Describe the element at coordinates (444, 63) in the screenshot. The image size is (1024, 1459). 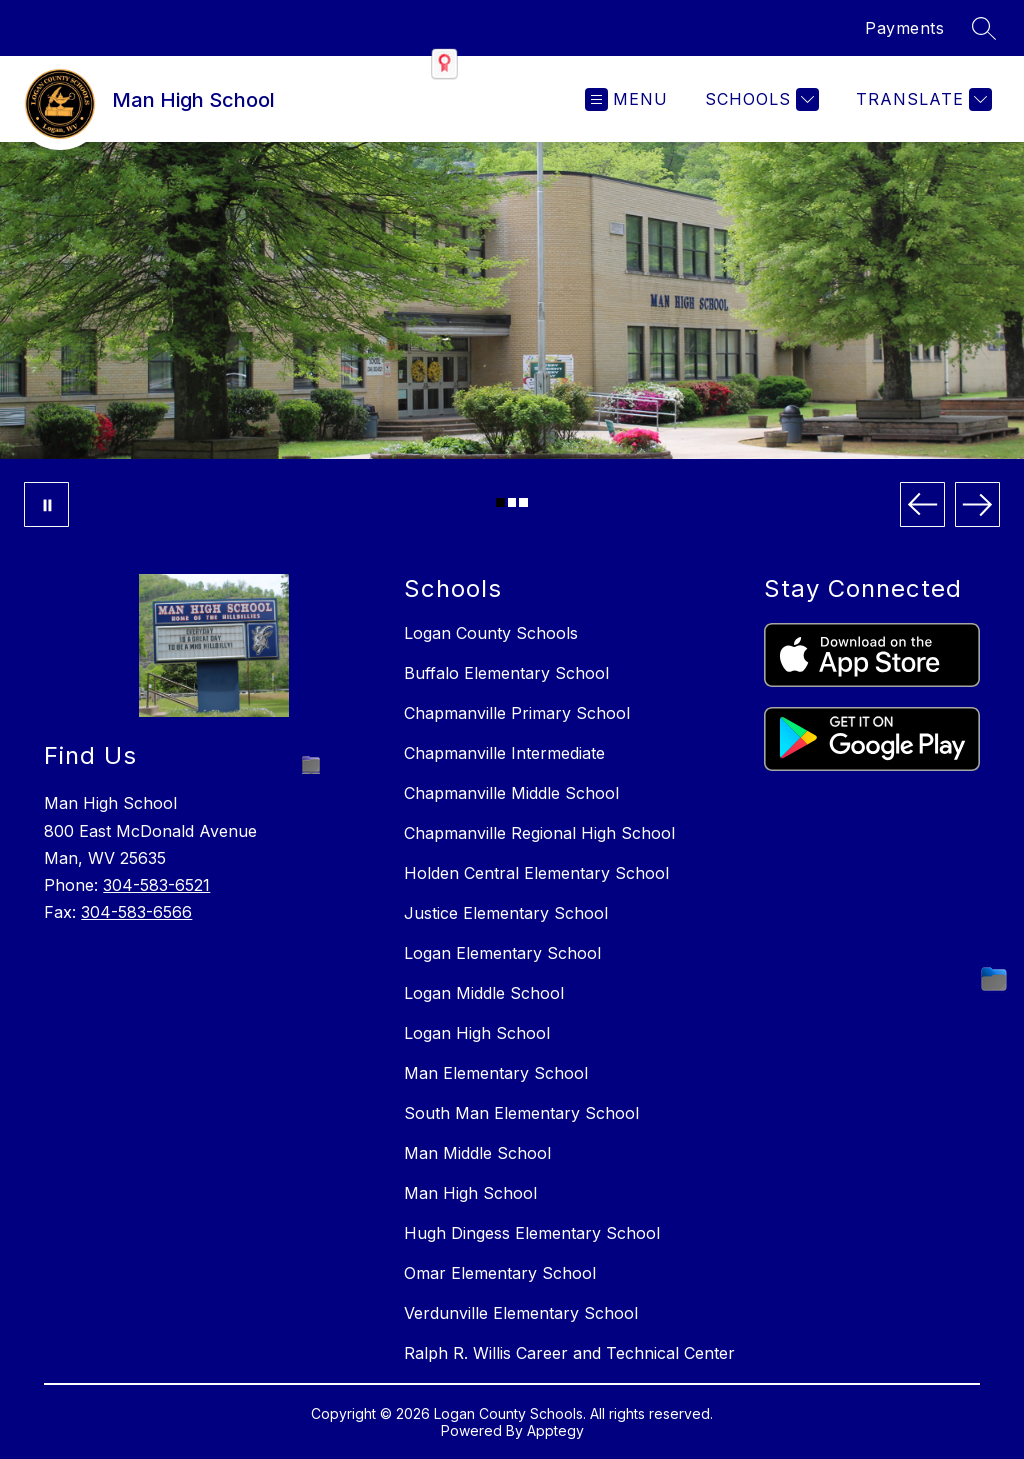
I see `pkcs7 certificate bundle file` at that location.